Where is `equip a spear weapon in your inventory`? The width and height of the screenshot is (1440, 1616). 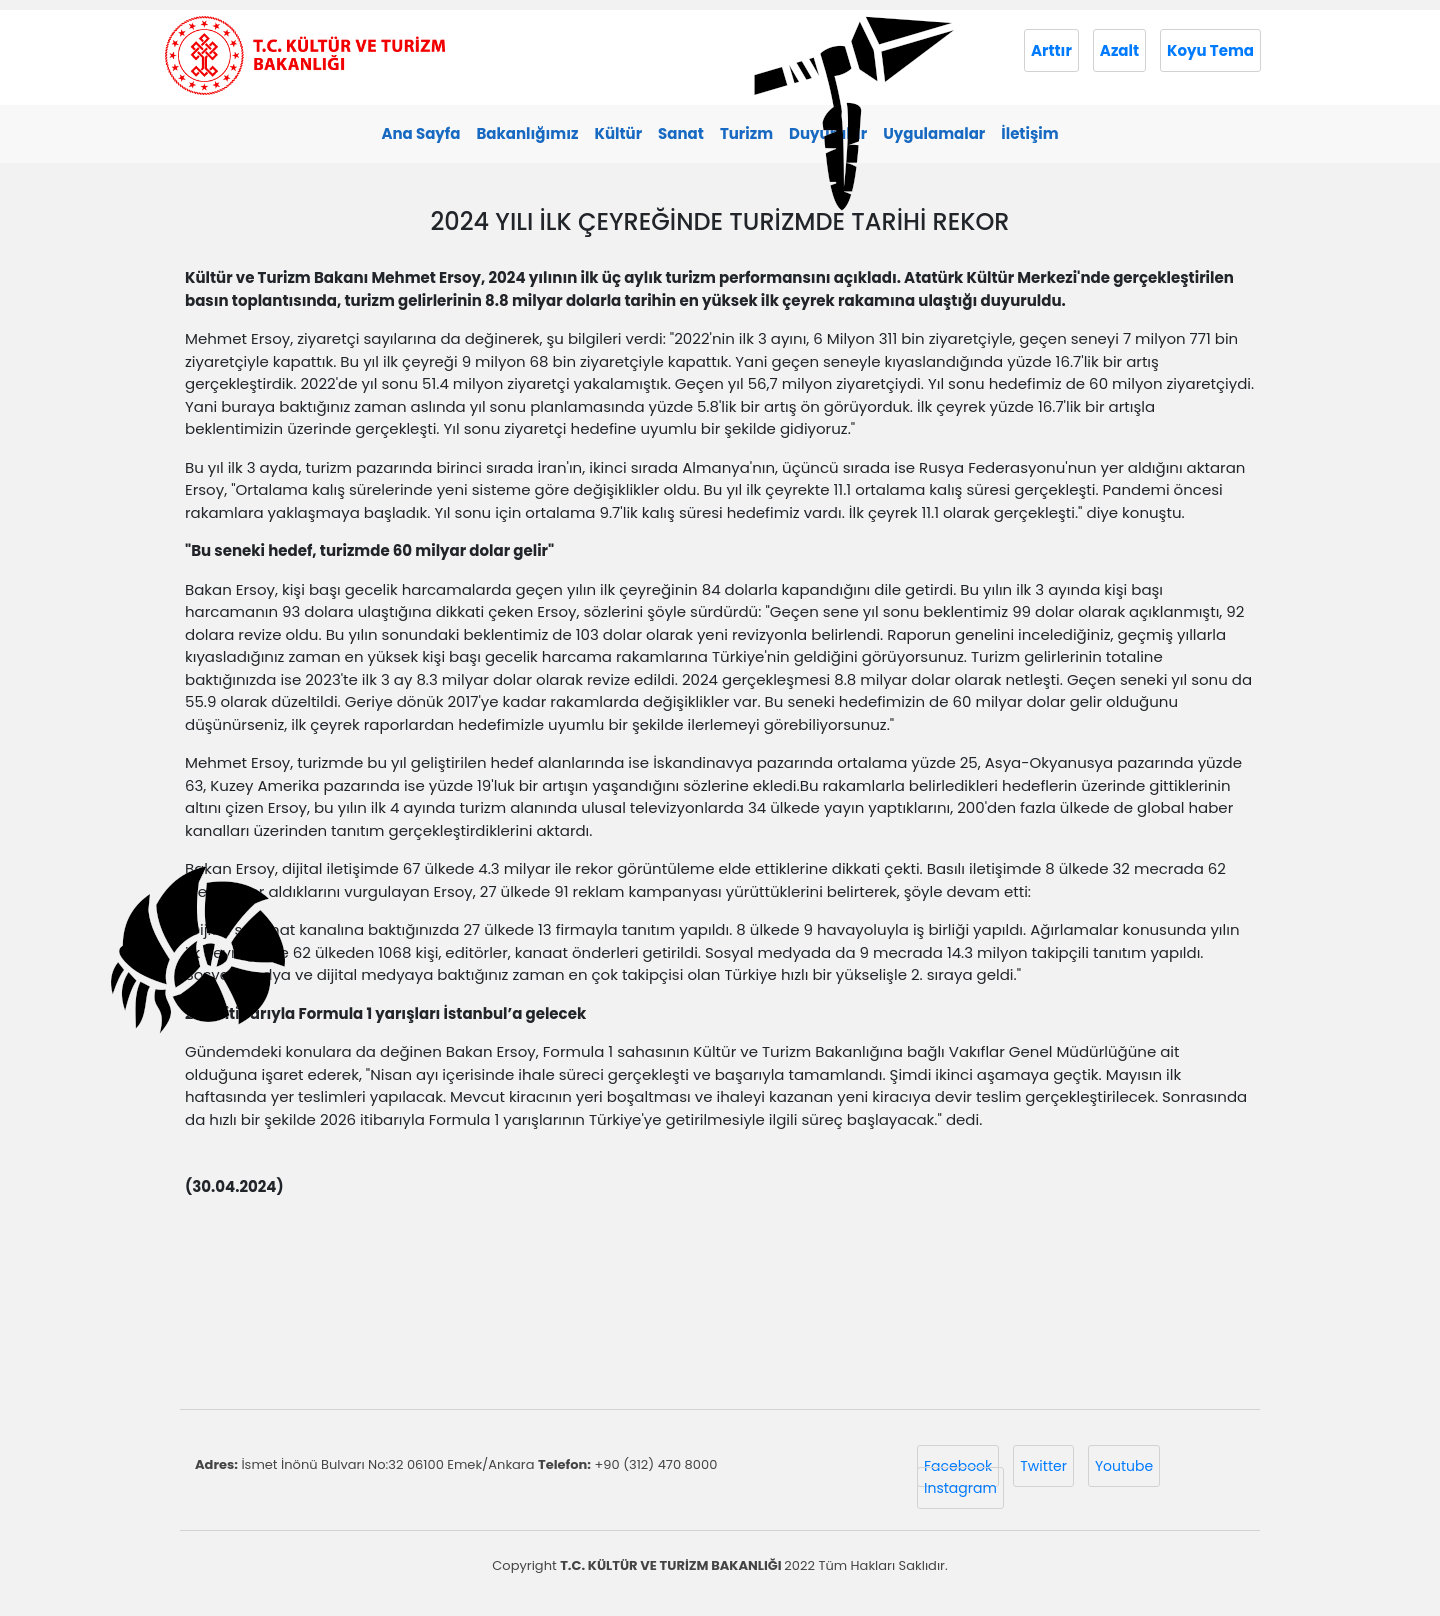 equip a spear weapon in your inventory is located at coordinates (853, 112).